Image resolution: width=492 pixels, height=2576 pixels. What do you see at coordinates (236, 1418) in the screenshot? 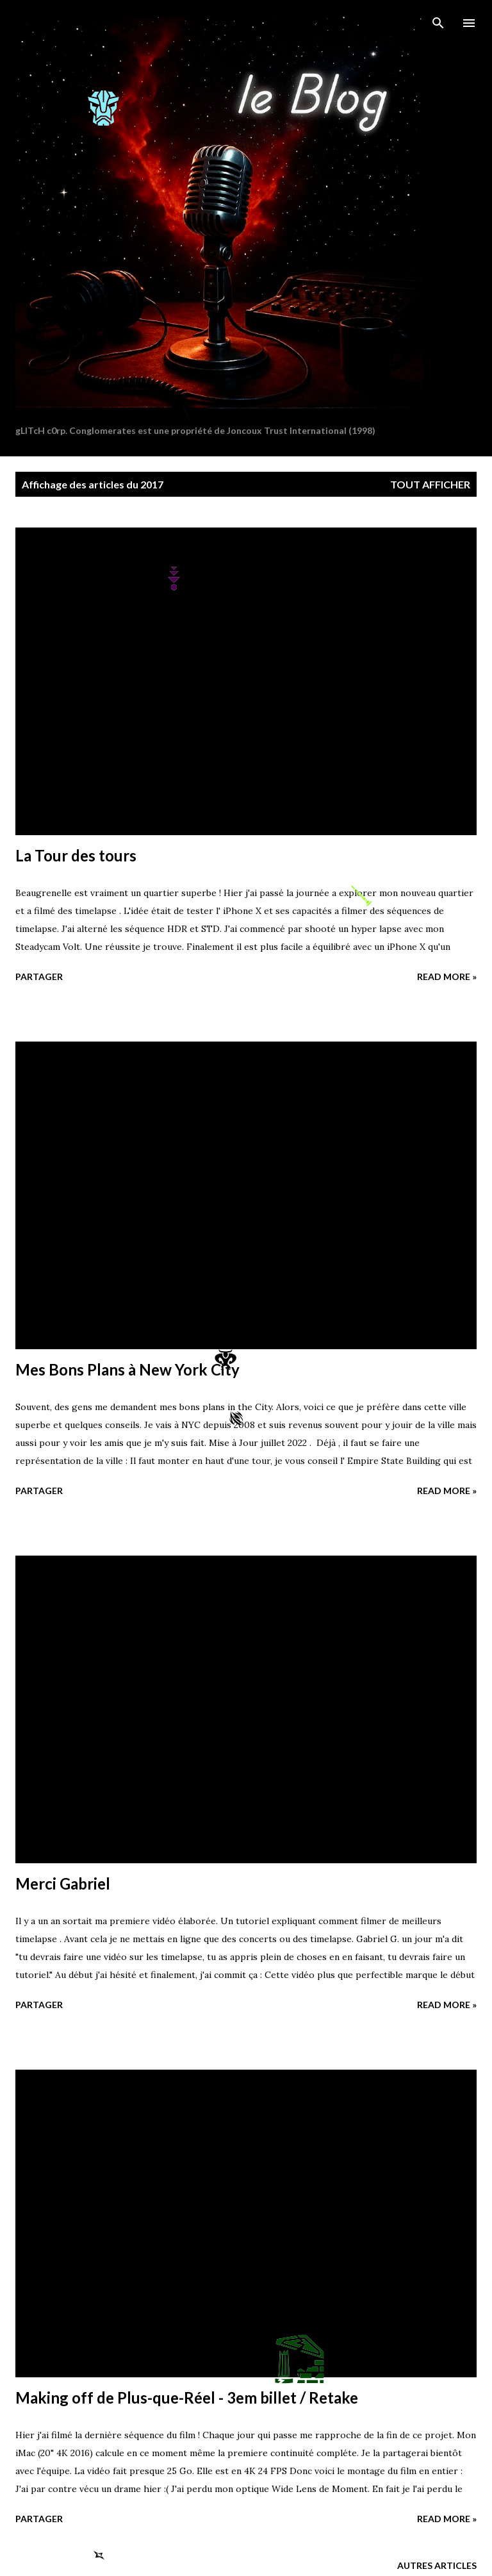
I see `indicates wind or air movement effect` at bounding box center [236, 1418].